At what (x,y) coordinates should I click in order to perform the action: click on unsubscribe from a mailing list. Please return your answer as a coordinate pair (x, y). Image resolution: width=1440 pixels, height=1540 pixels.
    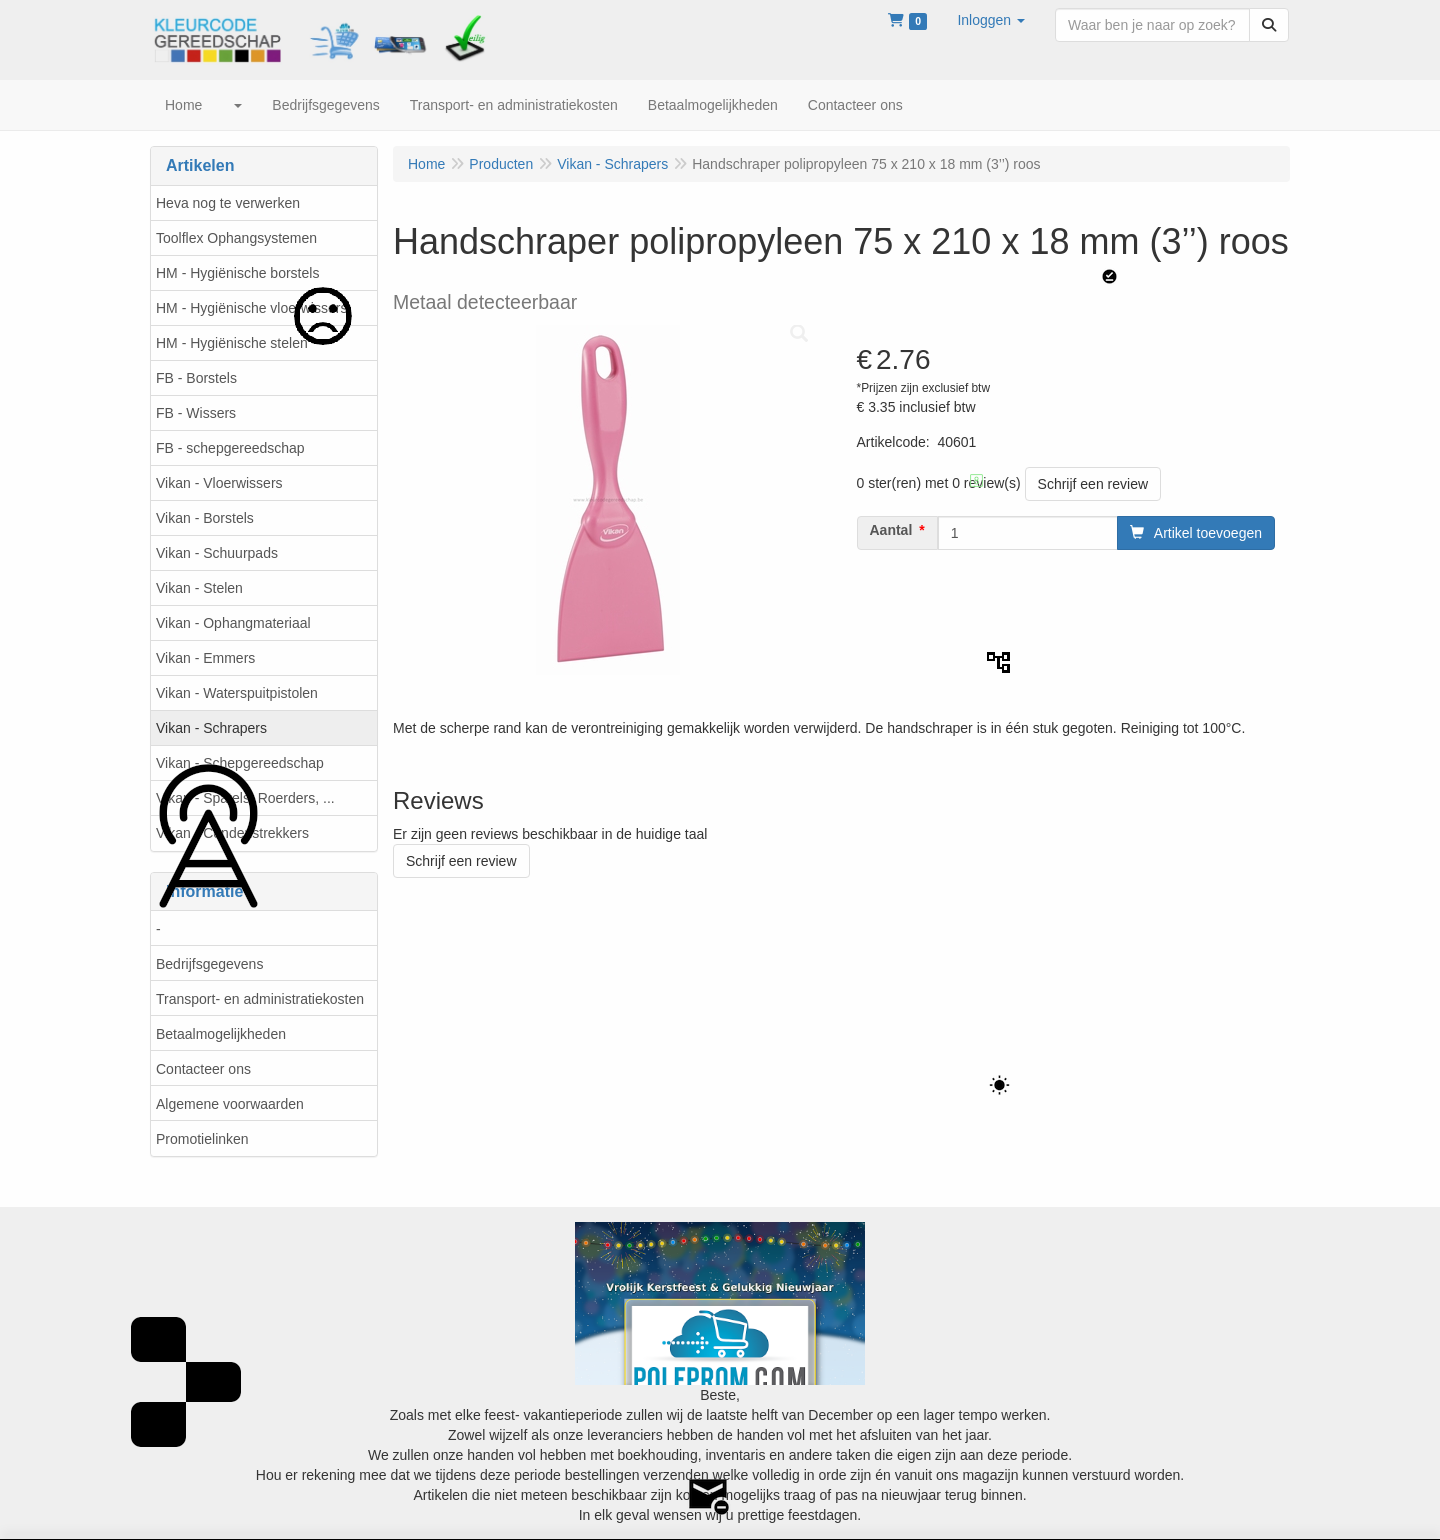
    Looking at the image, I should click on (708, 1498).